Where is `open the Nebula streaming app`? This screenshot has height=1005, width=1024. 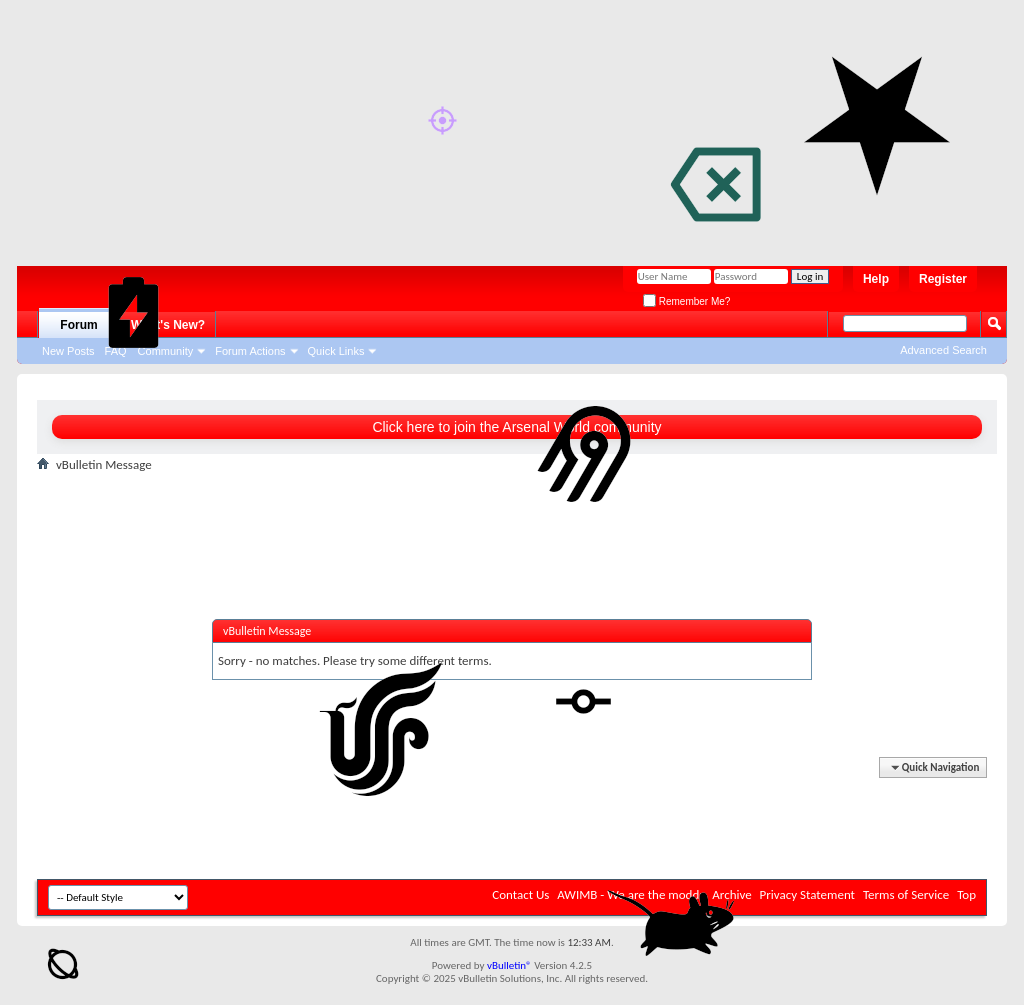
open the Nebula streaming app is located at coordinates (877, 126).